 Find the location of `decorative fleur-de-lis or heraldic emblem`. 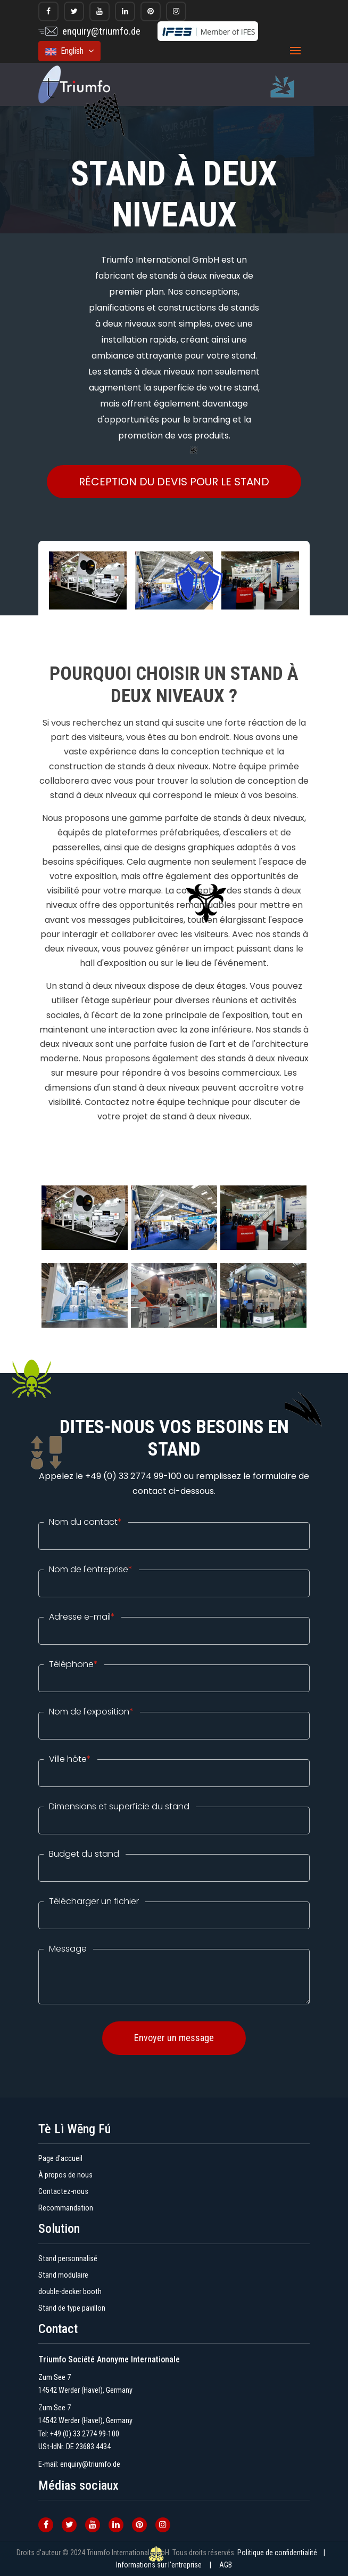

decorative fleur-de-lis or heraldic emblem is located at coordinates (206, 903).